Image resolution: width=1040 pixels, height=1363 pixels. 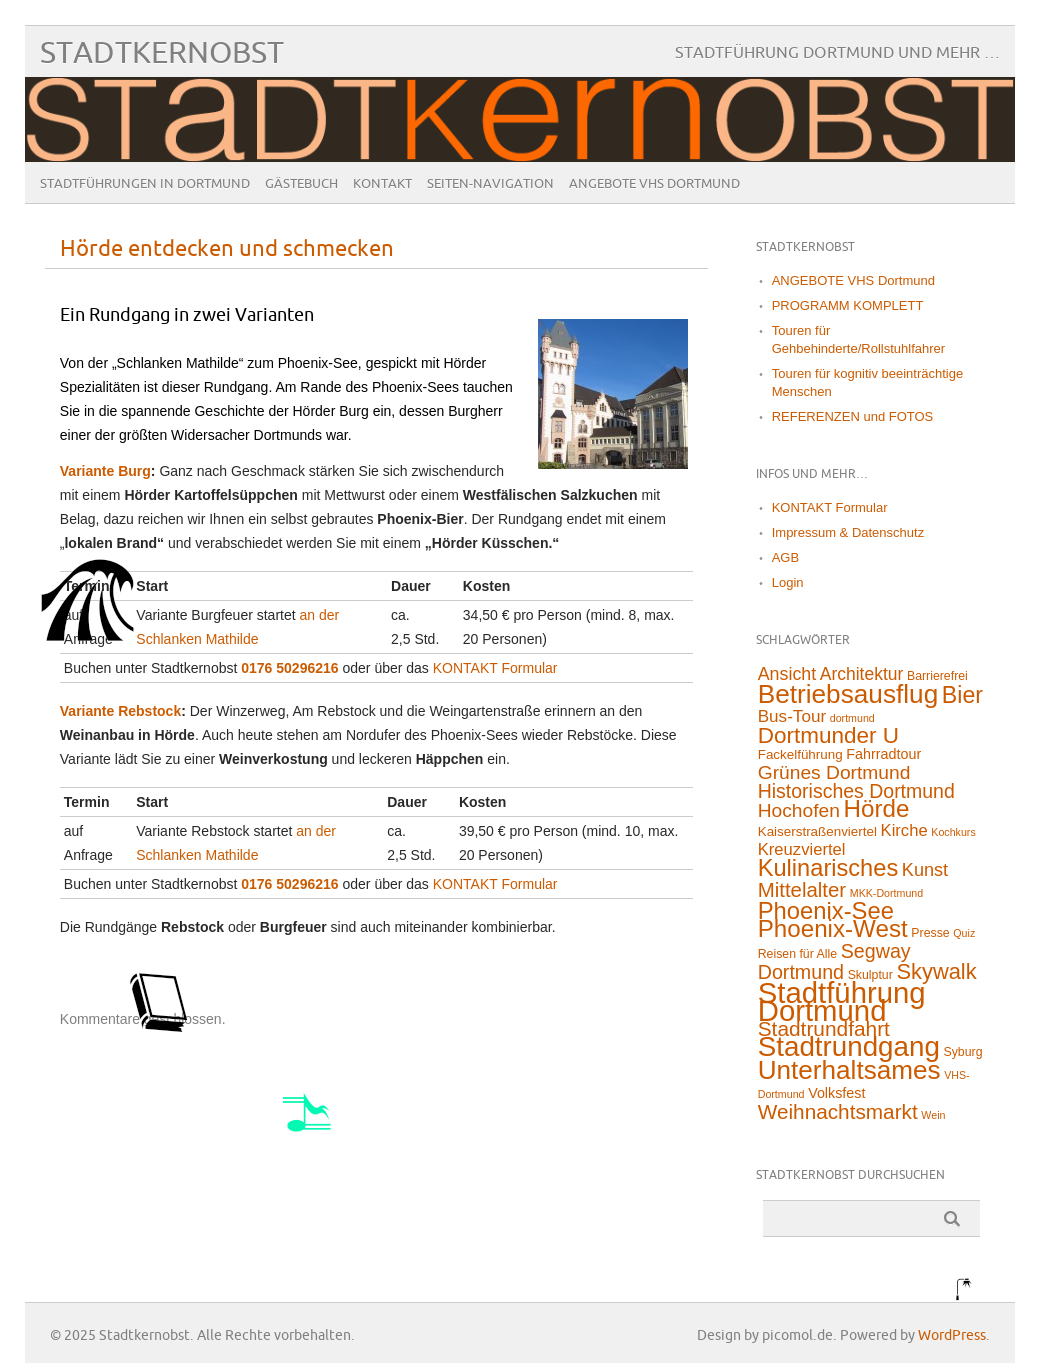 I want to click on indicates ocean or water-related content, so click(x=87, y=594).